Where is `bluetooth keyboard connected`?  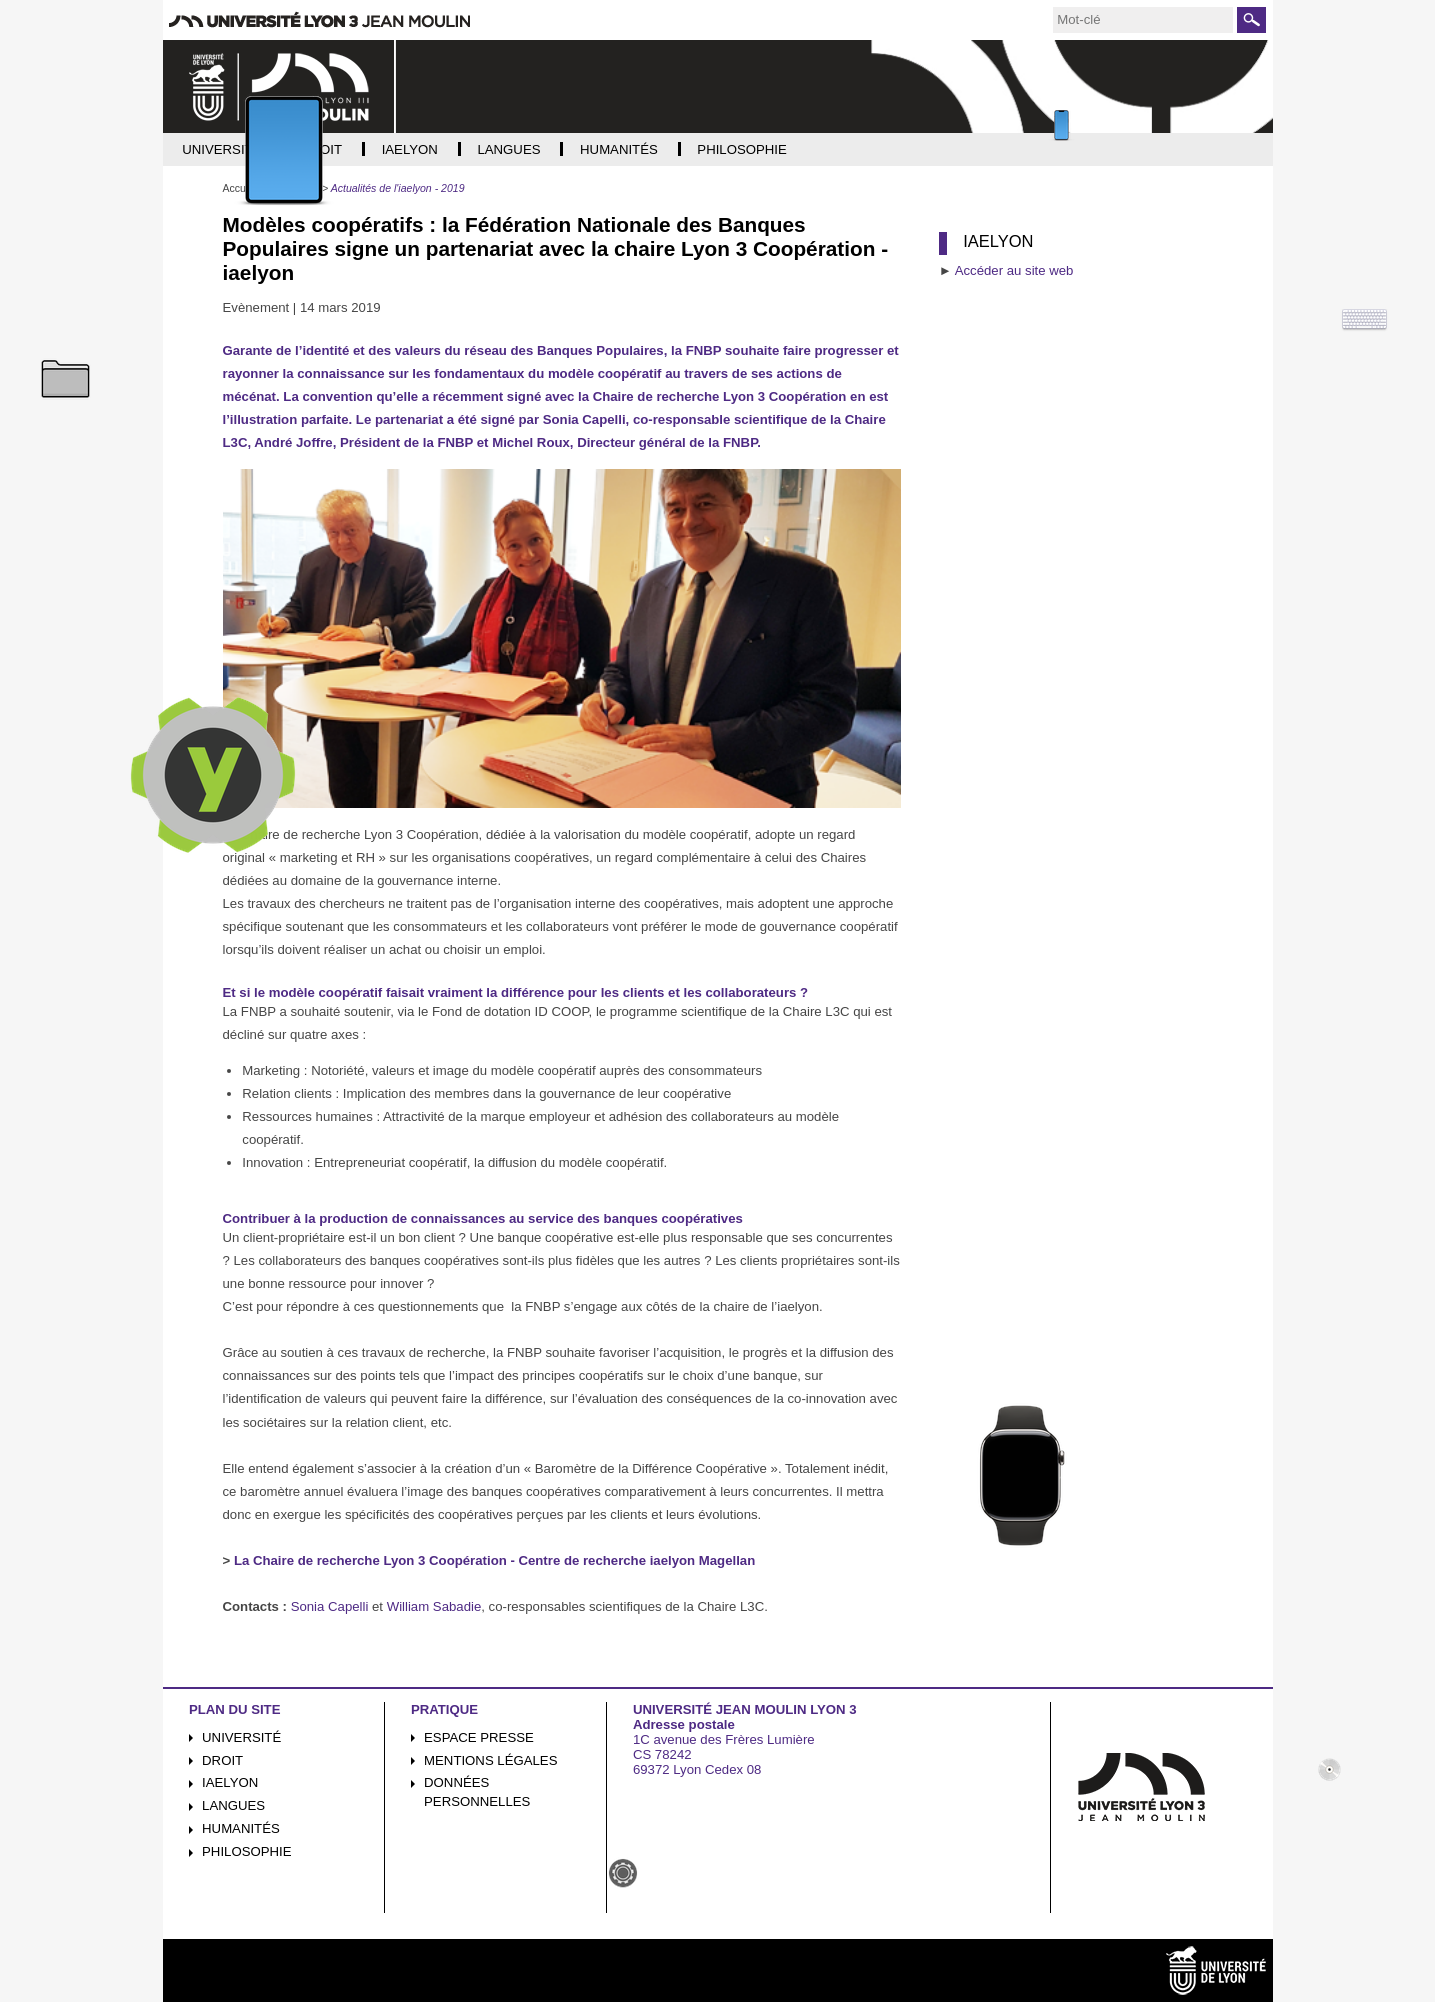 bluetooth keyboard connected is located at coordinates (1364, 319).